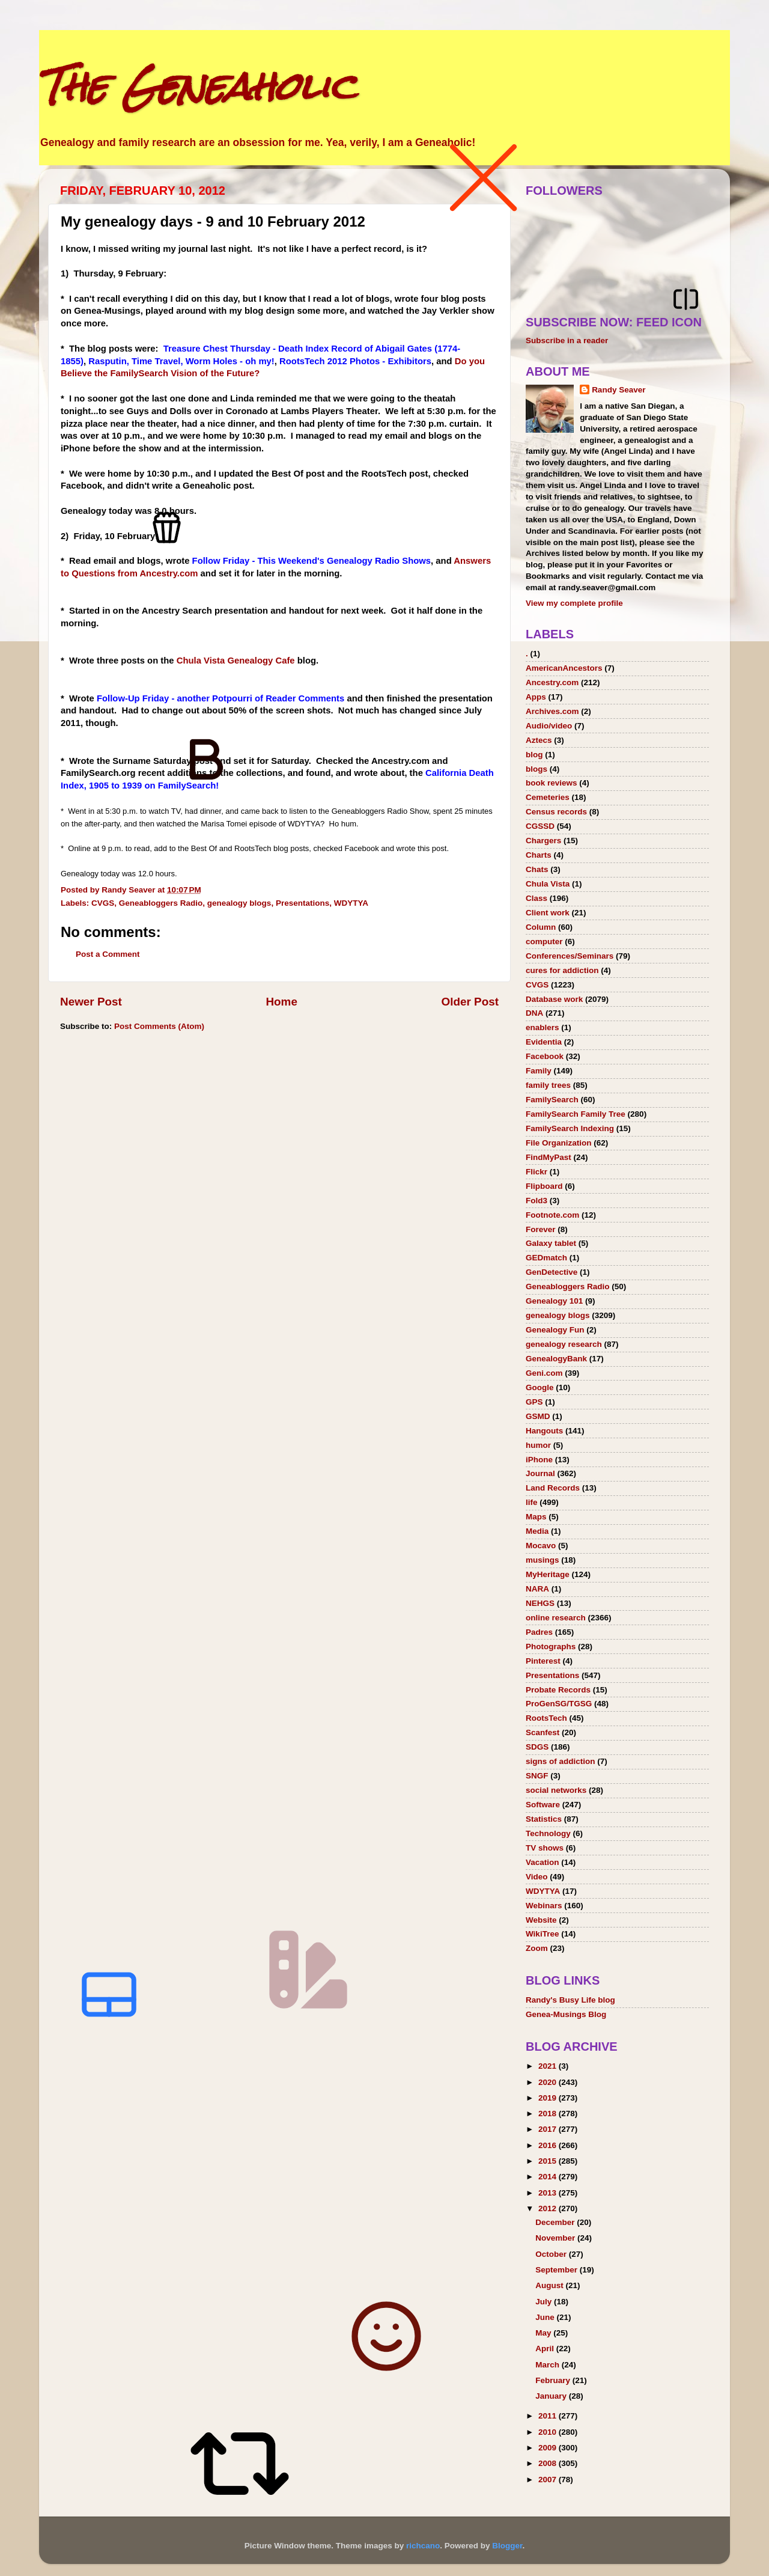 The image size is (769, 2576). Describe the element at coordinates (386, 2336) in the screenshot. I see `add an emoji or reaction` at that location.